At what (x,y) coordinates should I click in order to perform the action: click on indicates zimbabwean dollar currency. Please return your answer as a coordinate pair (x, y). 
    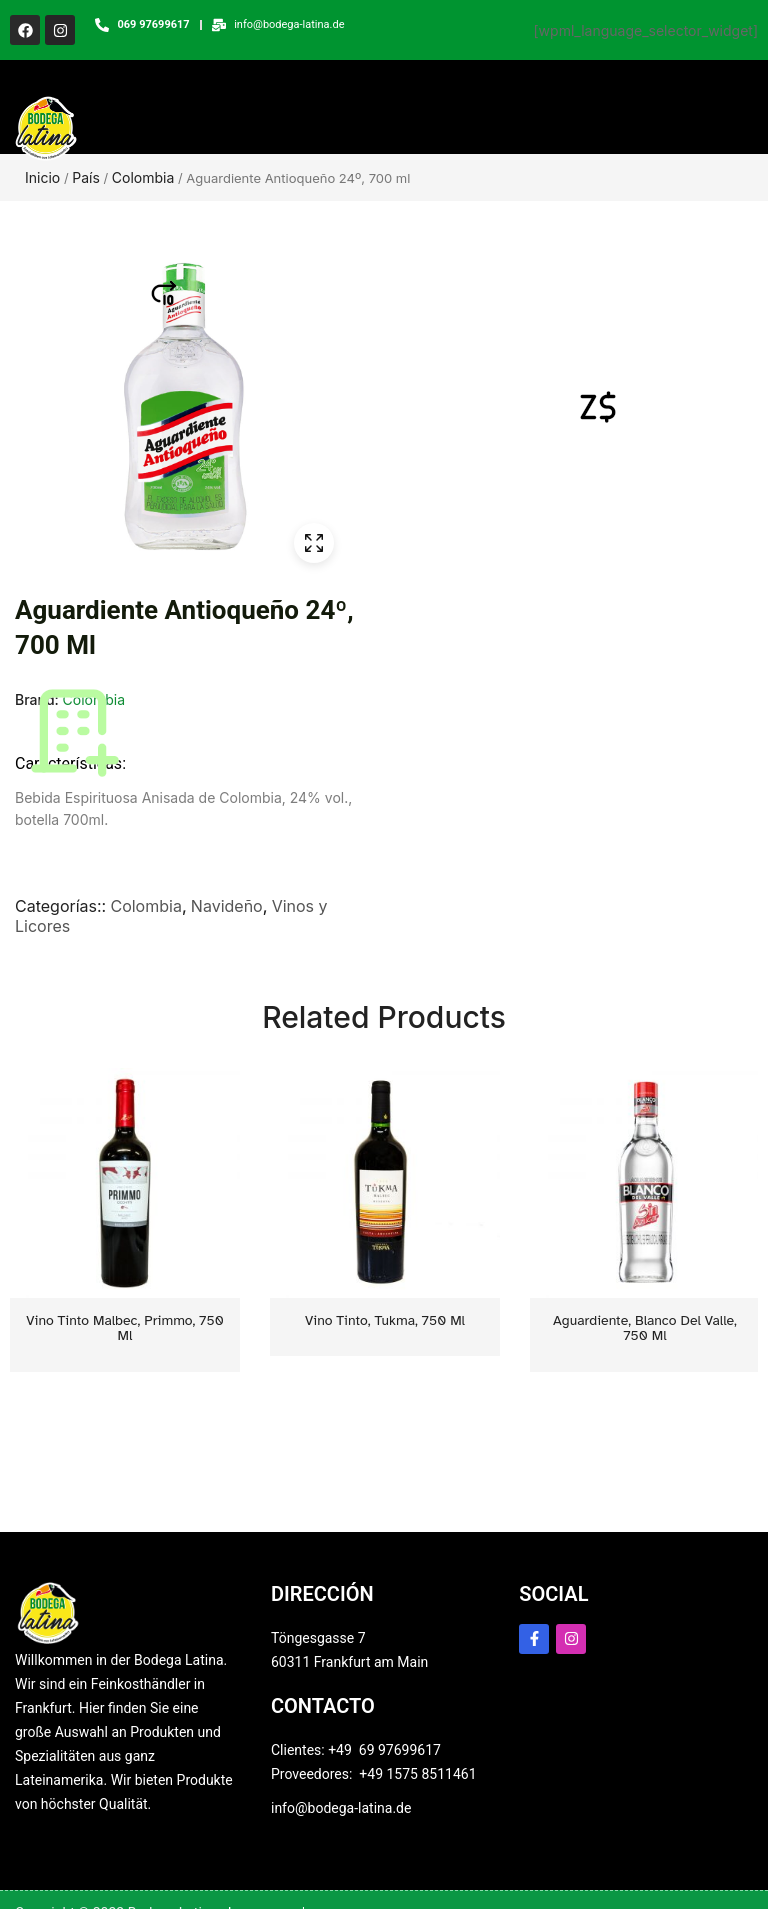
    Looking at the image, I should click on (598, 407).